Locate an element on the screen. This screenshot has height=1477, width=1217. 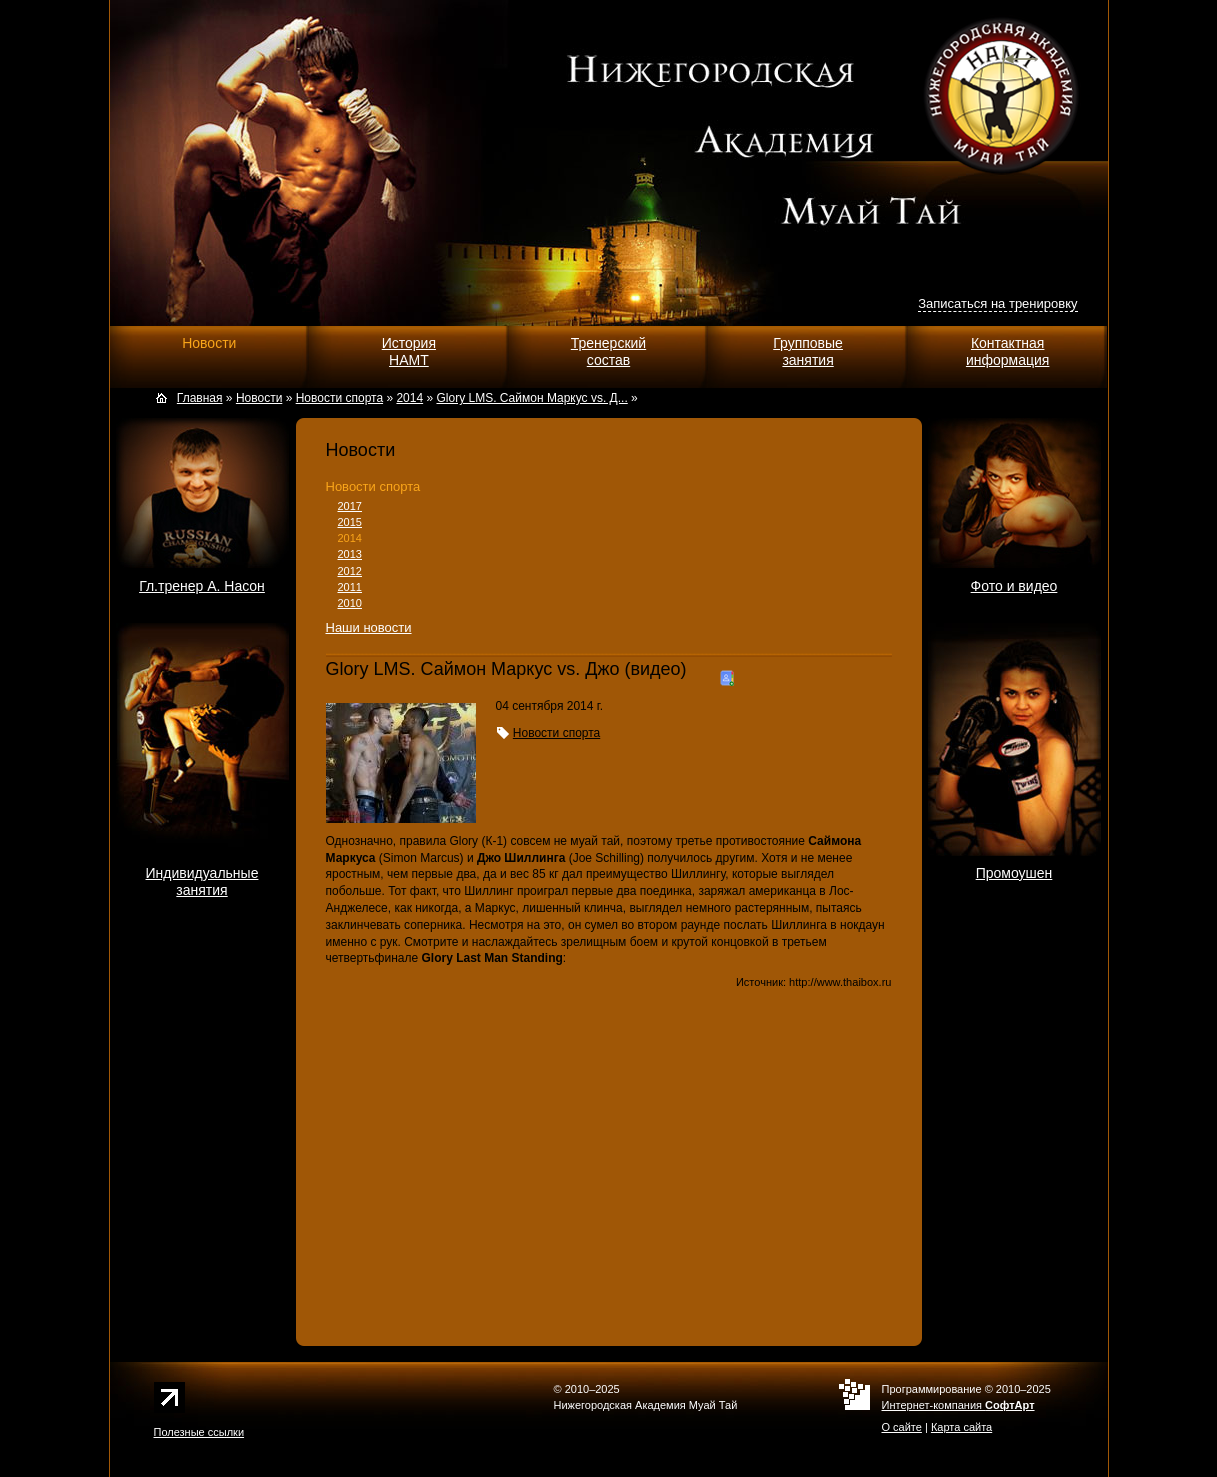
go to the first item in a list or sequence is located at coordinates (1020, 59).